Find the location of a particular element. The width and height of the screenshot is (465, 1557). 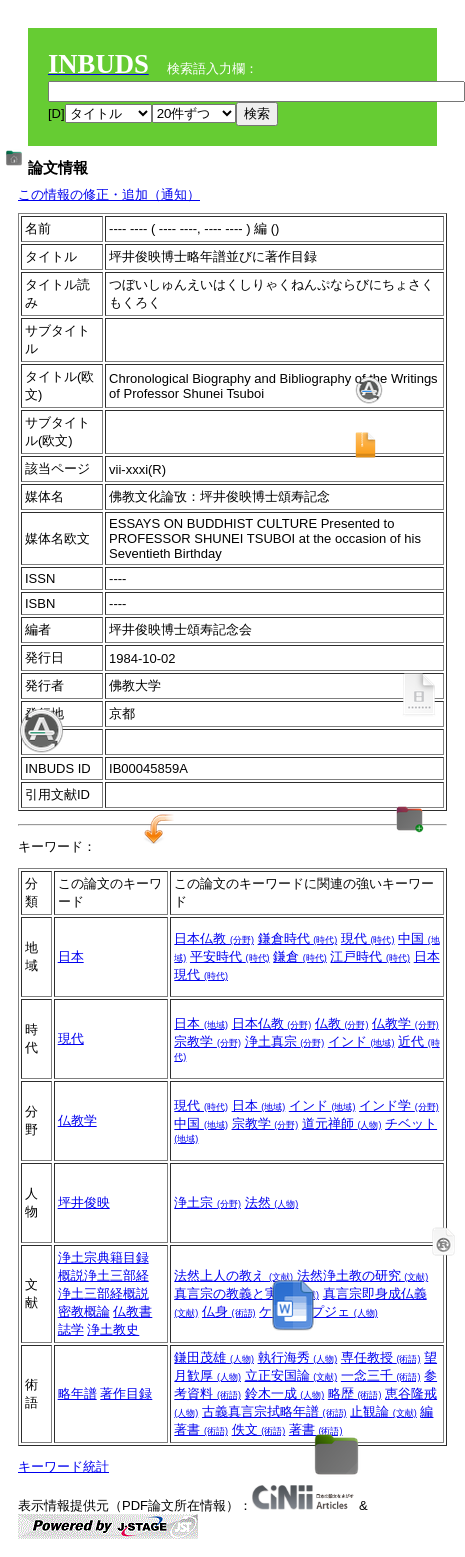

check for available software updates is located at coordinates (41, 730).